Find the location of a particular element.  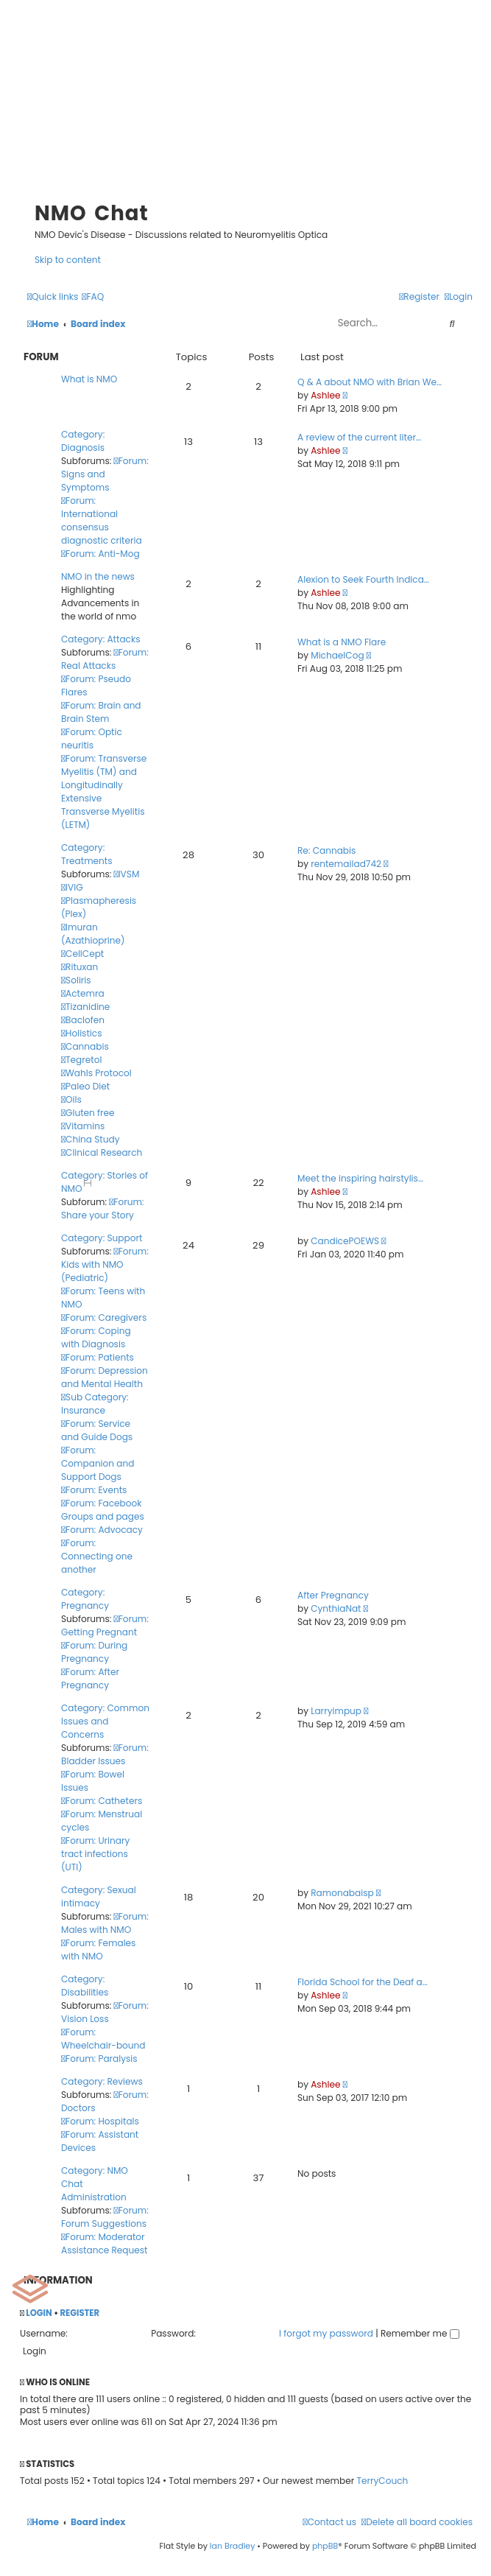

view layers or stacked content is located at coordinates (30, 2289).